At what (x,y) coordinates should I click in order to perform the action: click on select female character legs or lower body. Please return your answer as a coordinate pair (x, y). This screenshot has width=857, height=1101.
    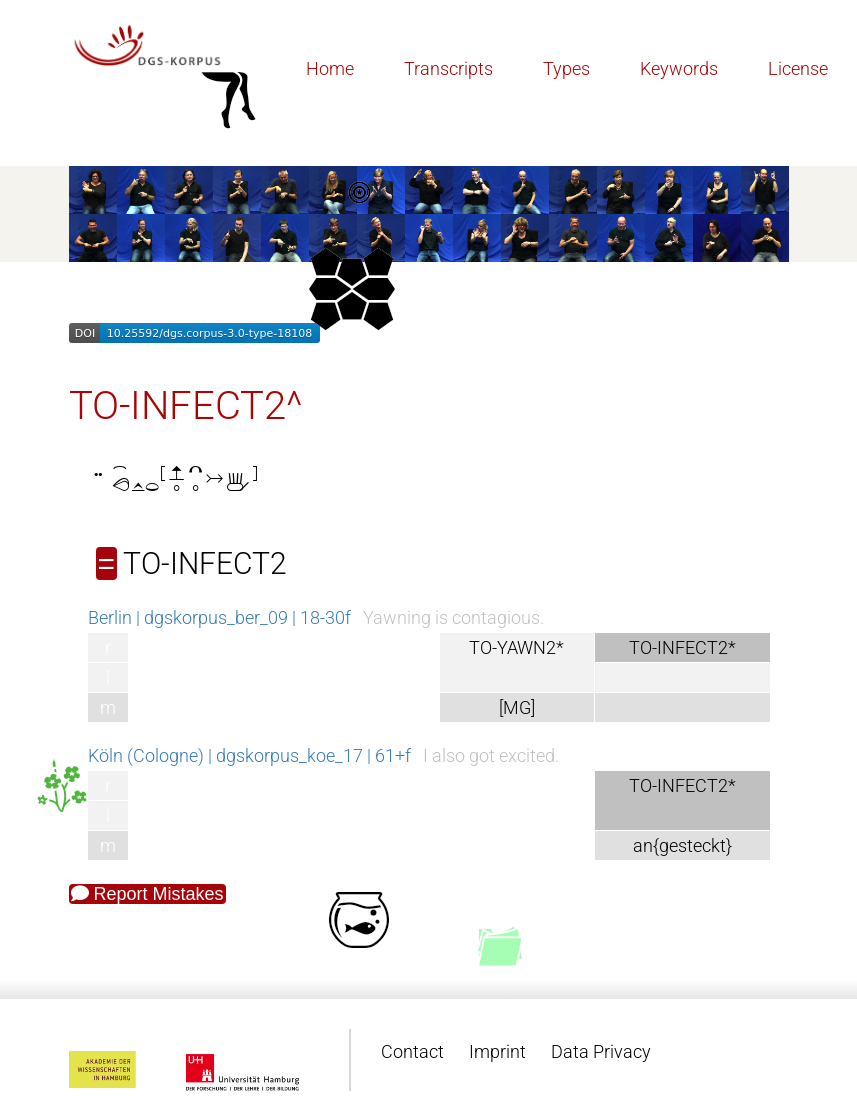
    Looking at the image, I should click on (228, 100).